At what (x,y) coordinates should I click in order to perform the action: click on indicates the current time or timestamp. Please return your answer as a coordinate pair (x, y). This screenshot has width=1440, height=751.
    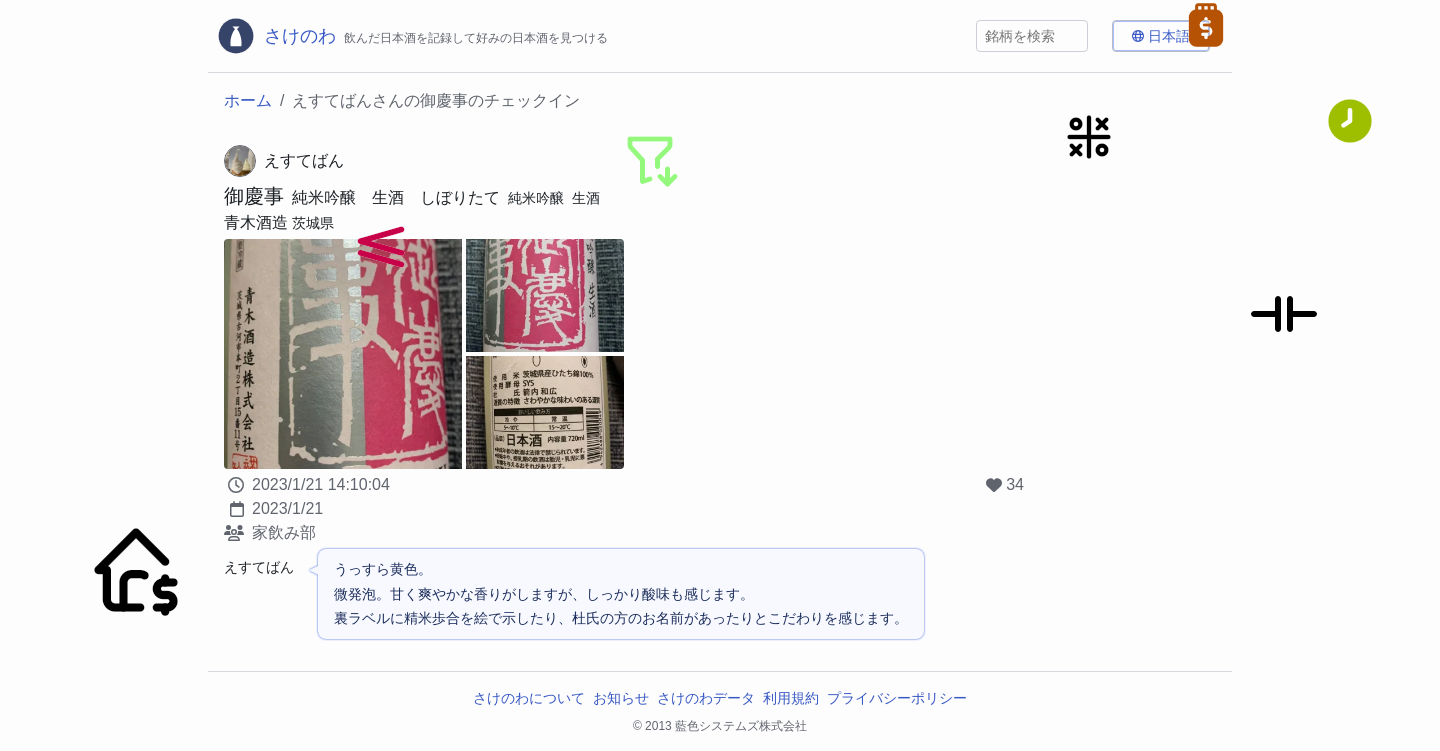
    Looking at the image, I should click on (1350, 121).